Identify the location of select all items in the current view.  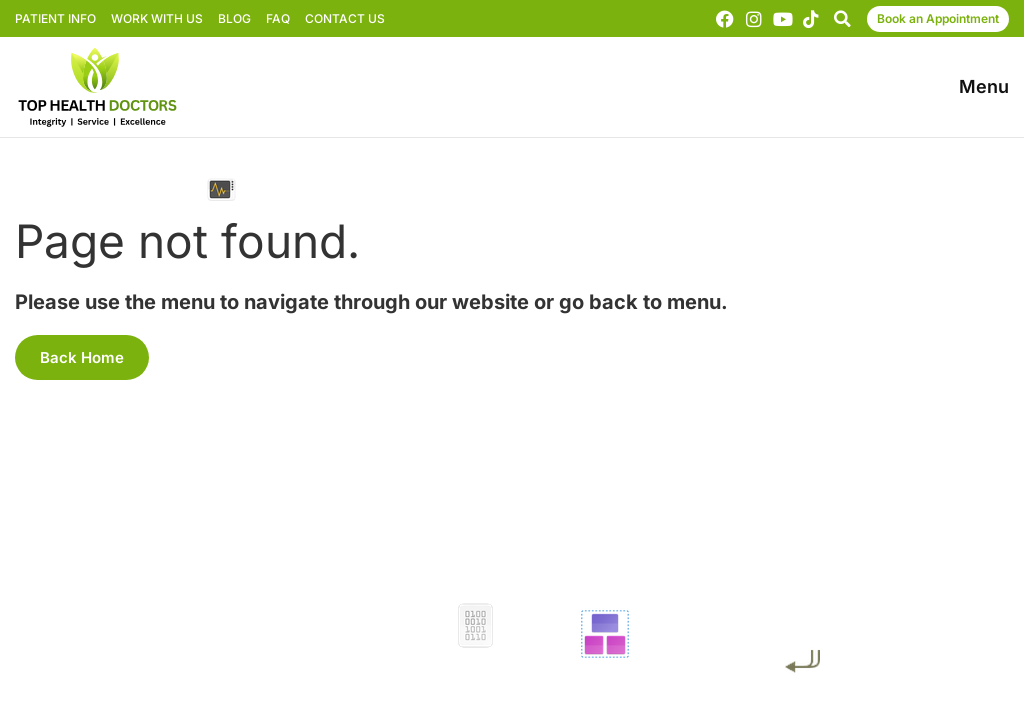
(605, 634).